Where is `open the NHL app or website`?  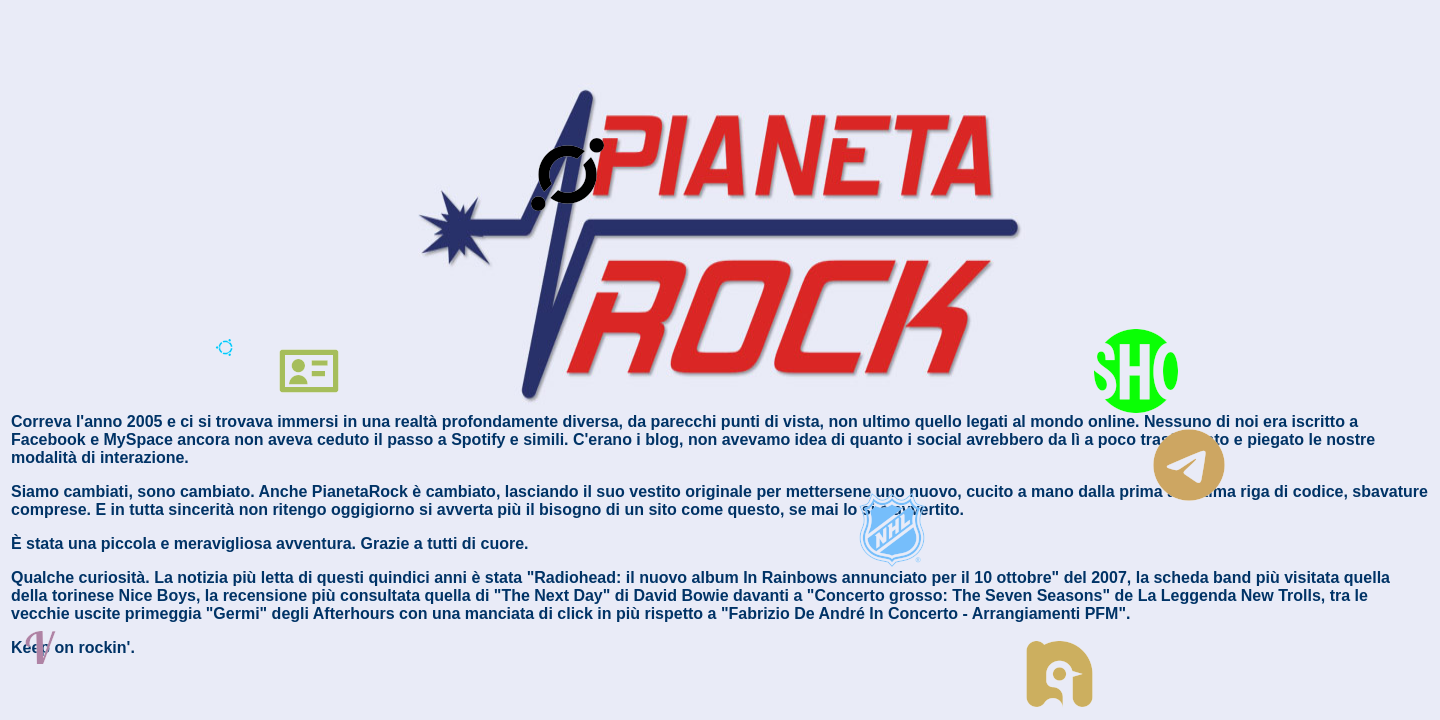 open the NHL app or website is located at coordinates (892, 530).